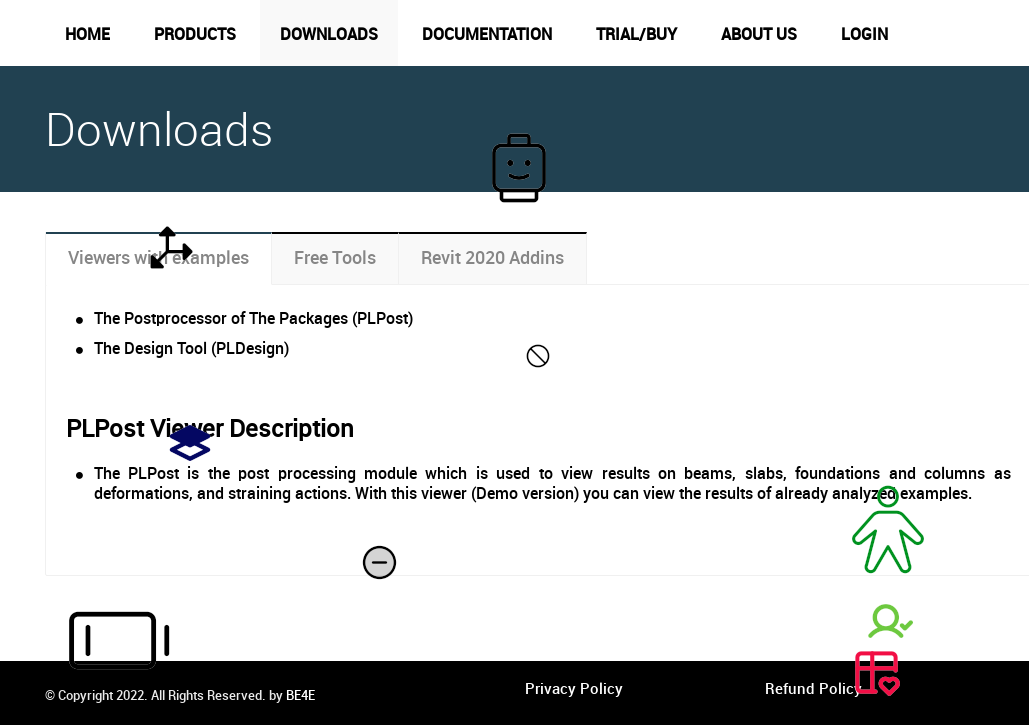 The image size is (1029, 725). Describe the element at coordinates (190, 443) in the screenshot. I see `bring layer to front` at that location.